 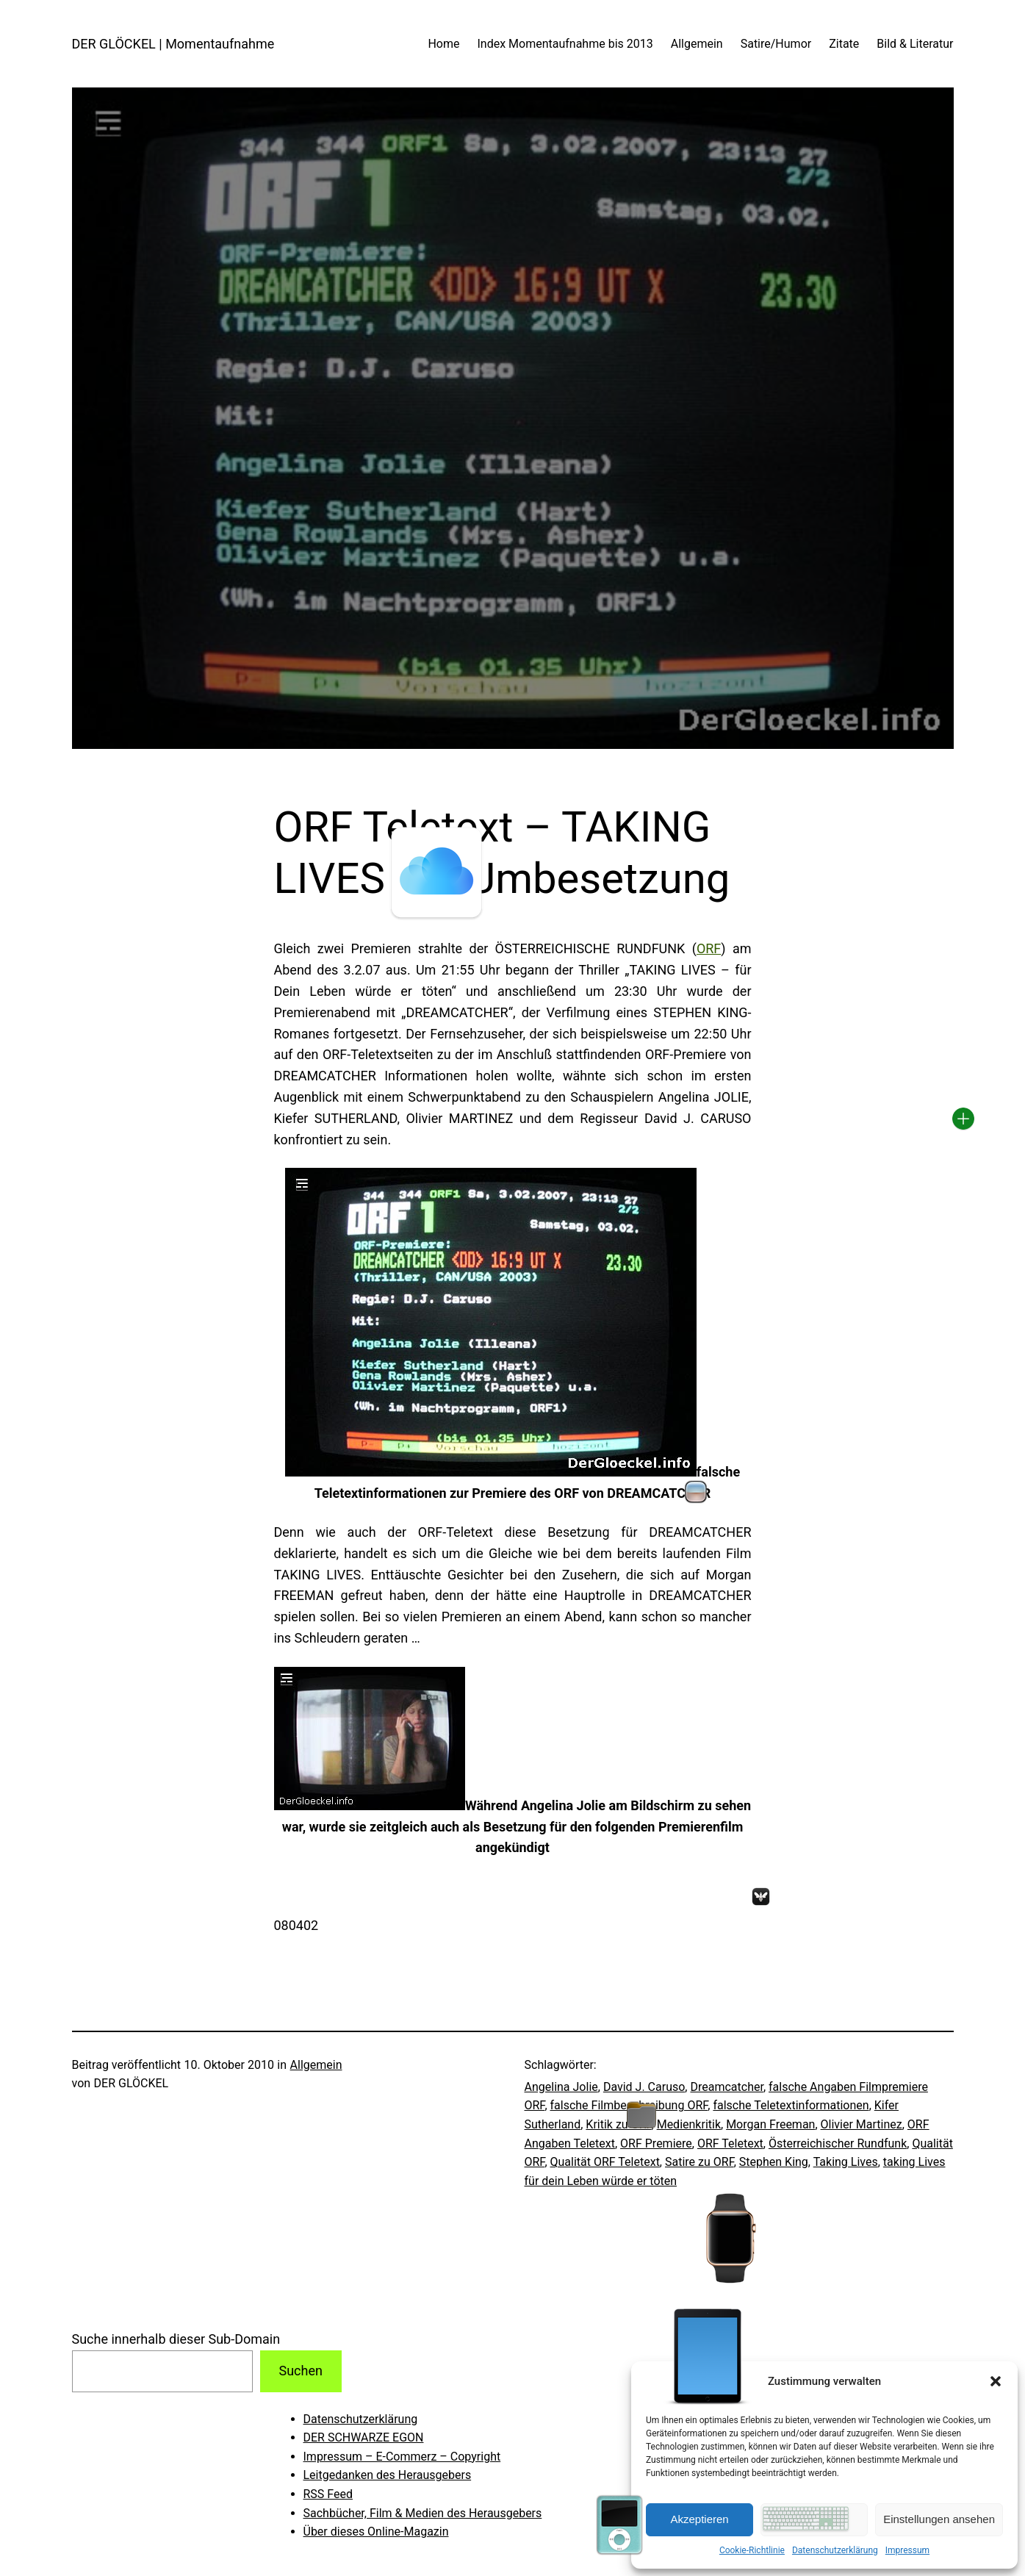 What do you see at coordinates (963, 1119) in the screenshot?
I see `add a new item` at bounding box center [963, 1119].